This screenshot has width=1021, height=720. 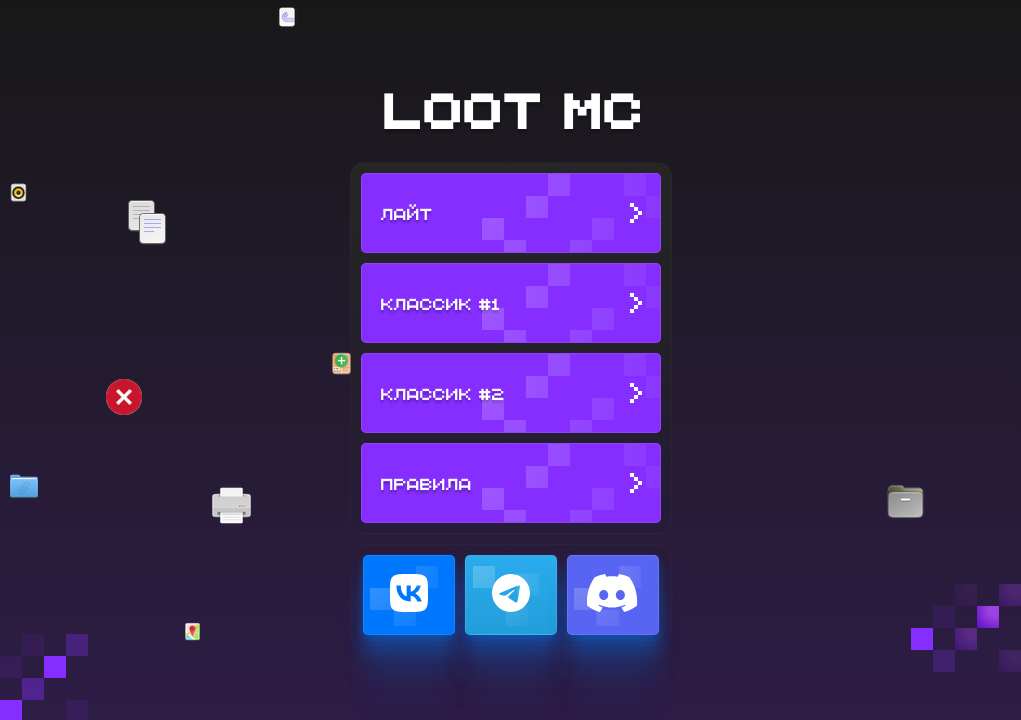 I want to click on indicates a bittorrent torrent file, so click(x=287, y=17).